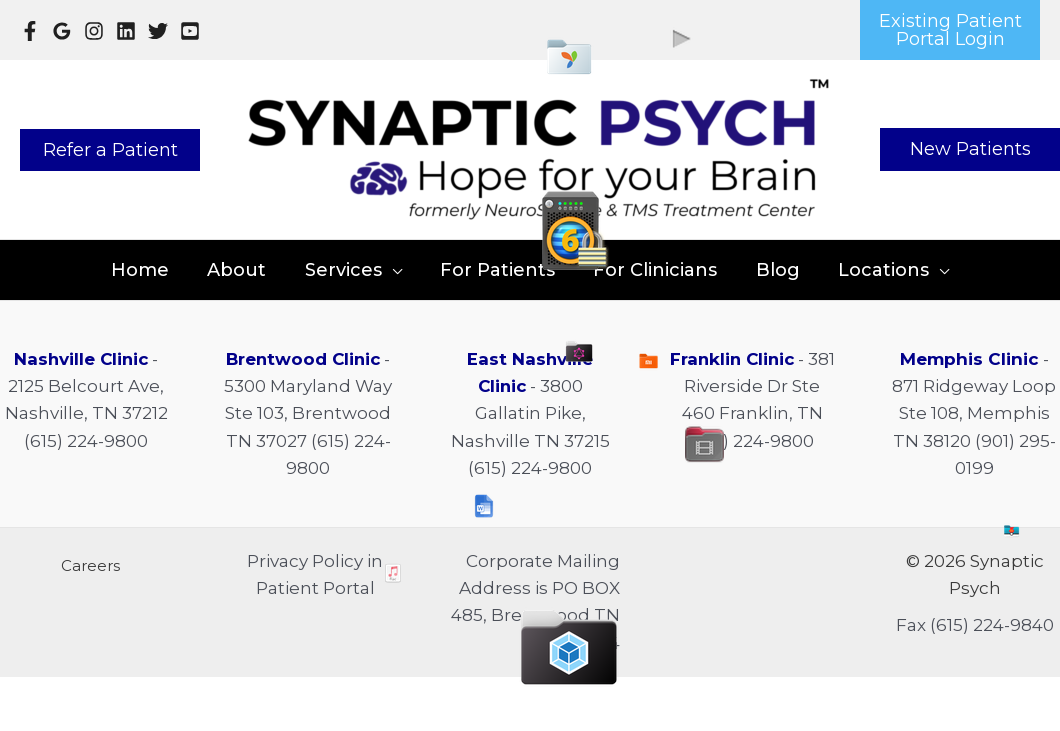 The width and height of the screenshot is (1060, 731). I want to click on open folder containing GraphQL project files, so click(579, 352).